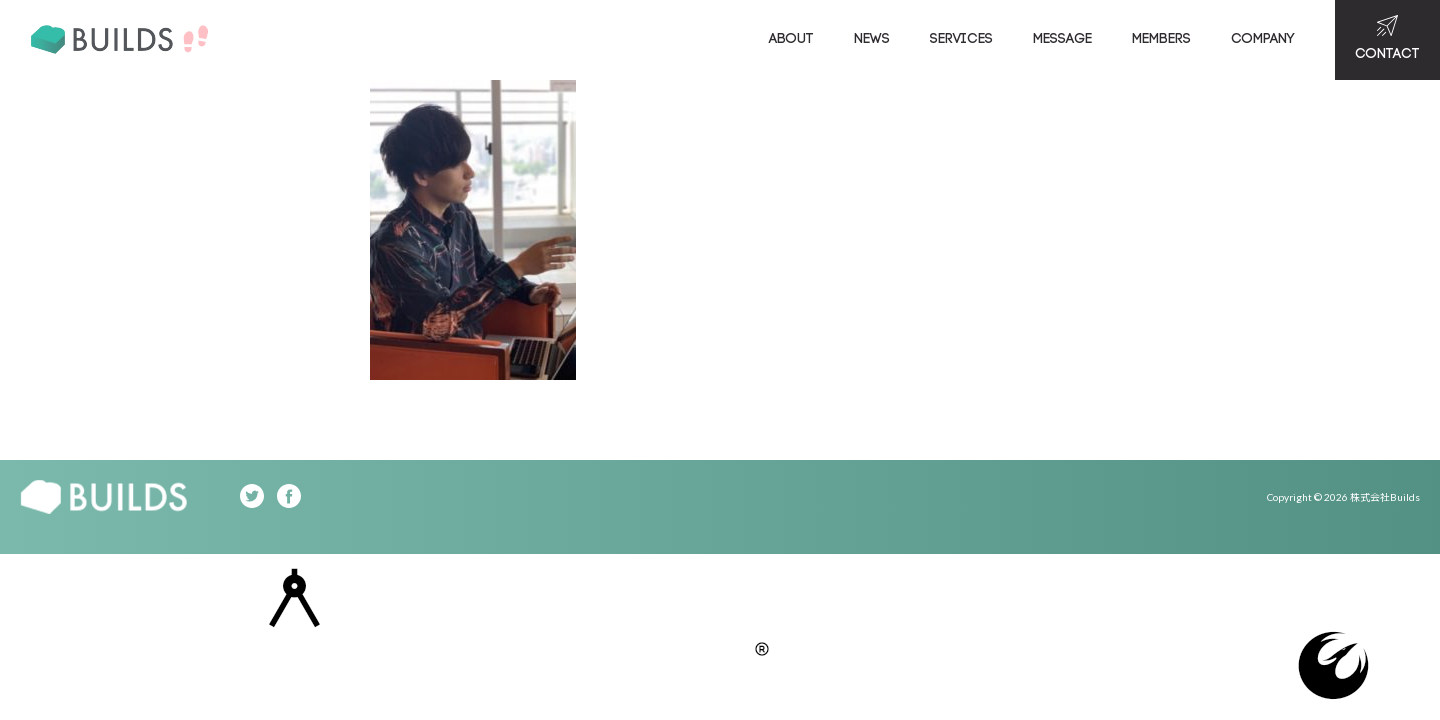  I want to click on phoenix squadron logo from star wars rebels, so click(1333, 665).